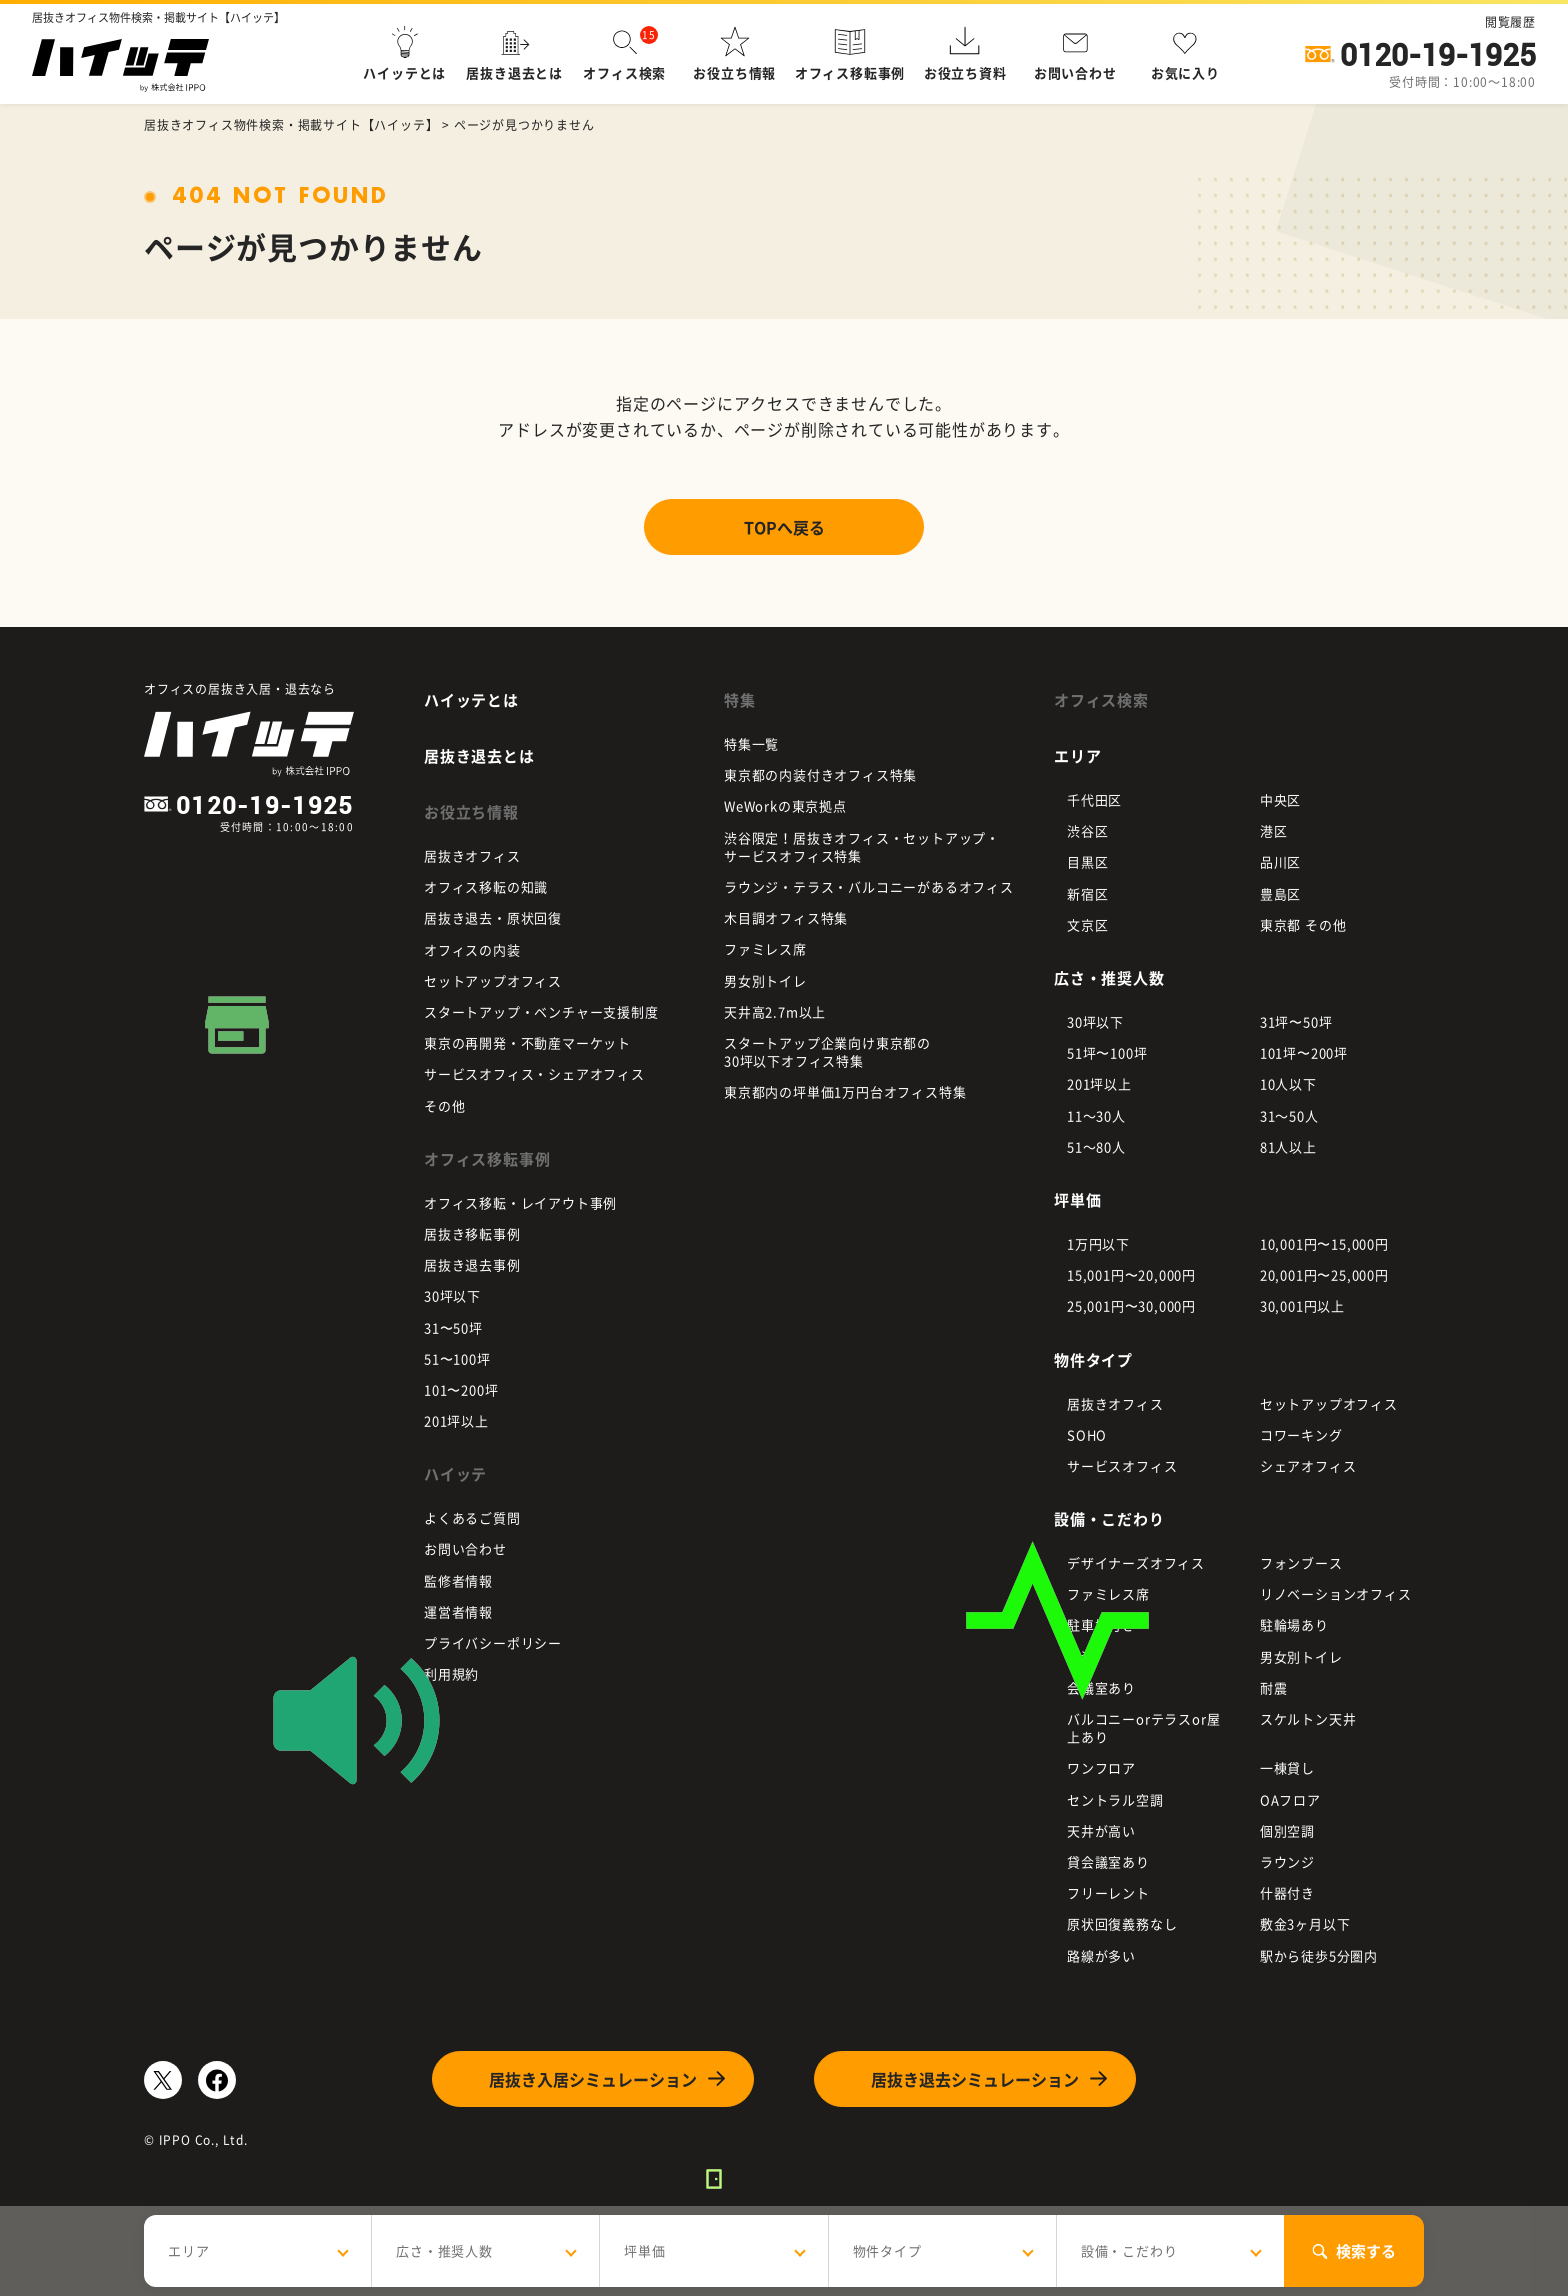 This screenshot has height=2296, width=1568. What do you see at coordinates (356, 1720) in the screenshot?
I see `increase or adjust volume level` at bounding box center [356, 1720].